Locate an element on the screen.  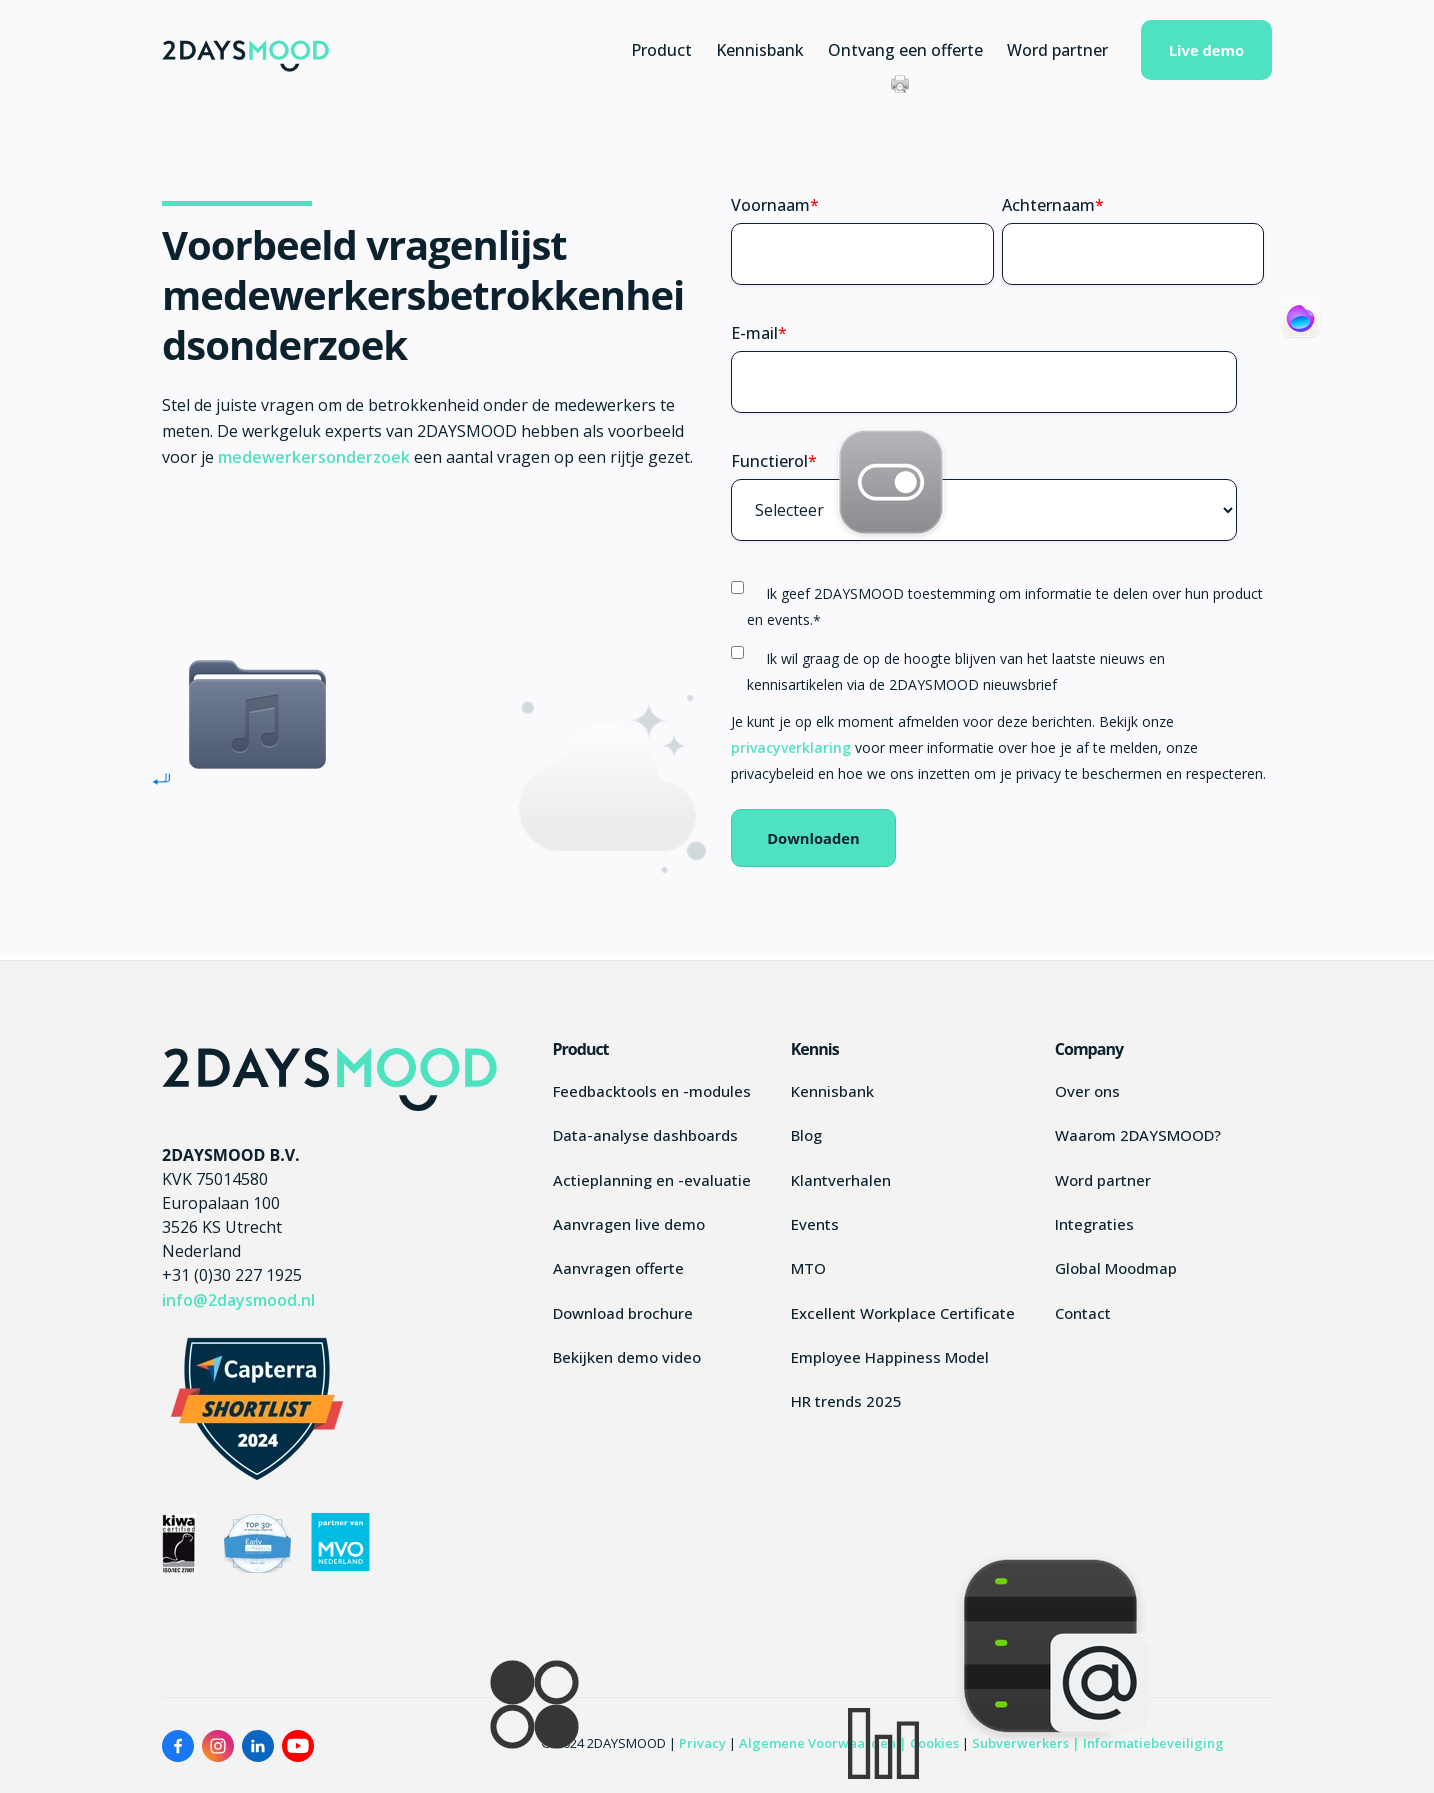
open fleet IDE application is located at coordinates (1300, 318).